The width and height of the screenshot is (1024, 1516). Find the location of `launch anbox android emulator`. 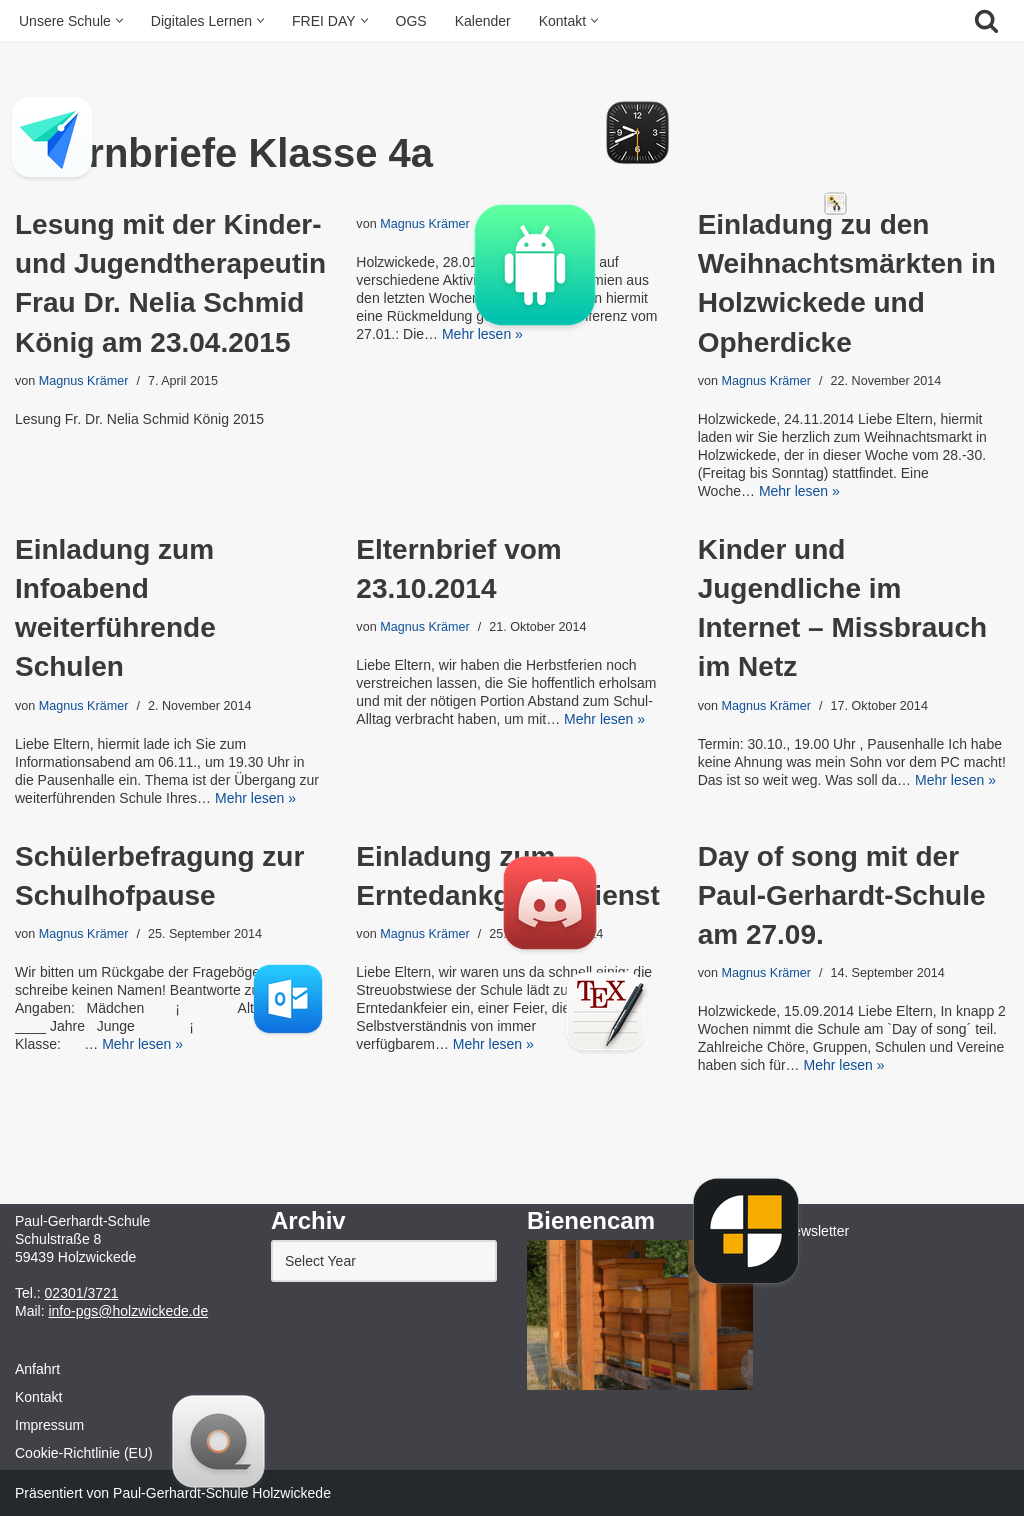

launch anbox android emulator is located at coordinates (535, 265).